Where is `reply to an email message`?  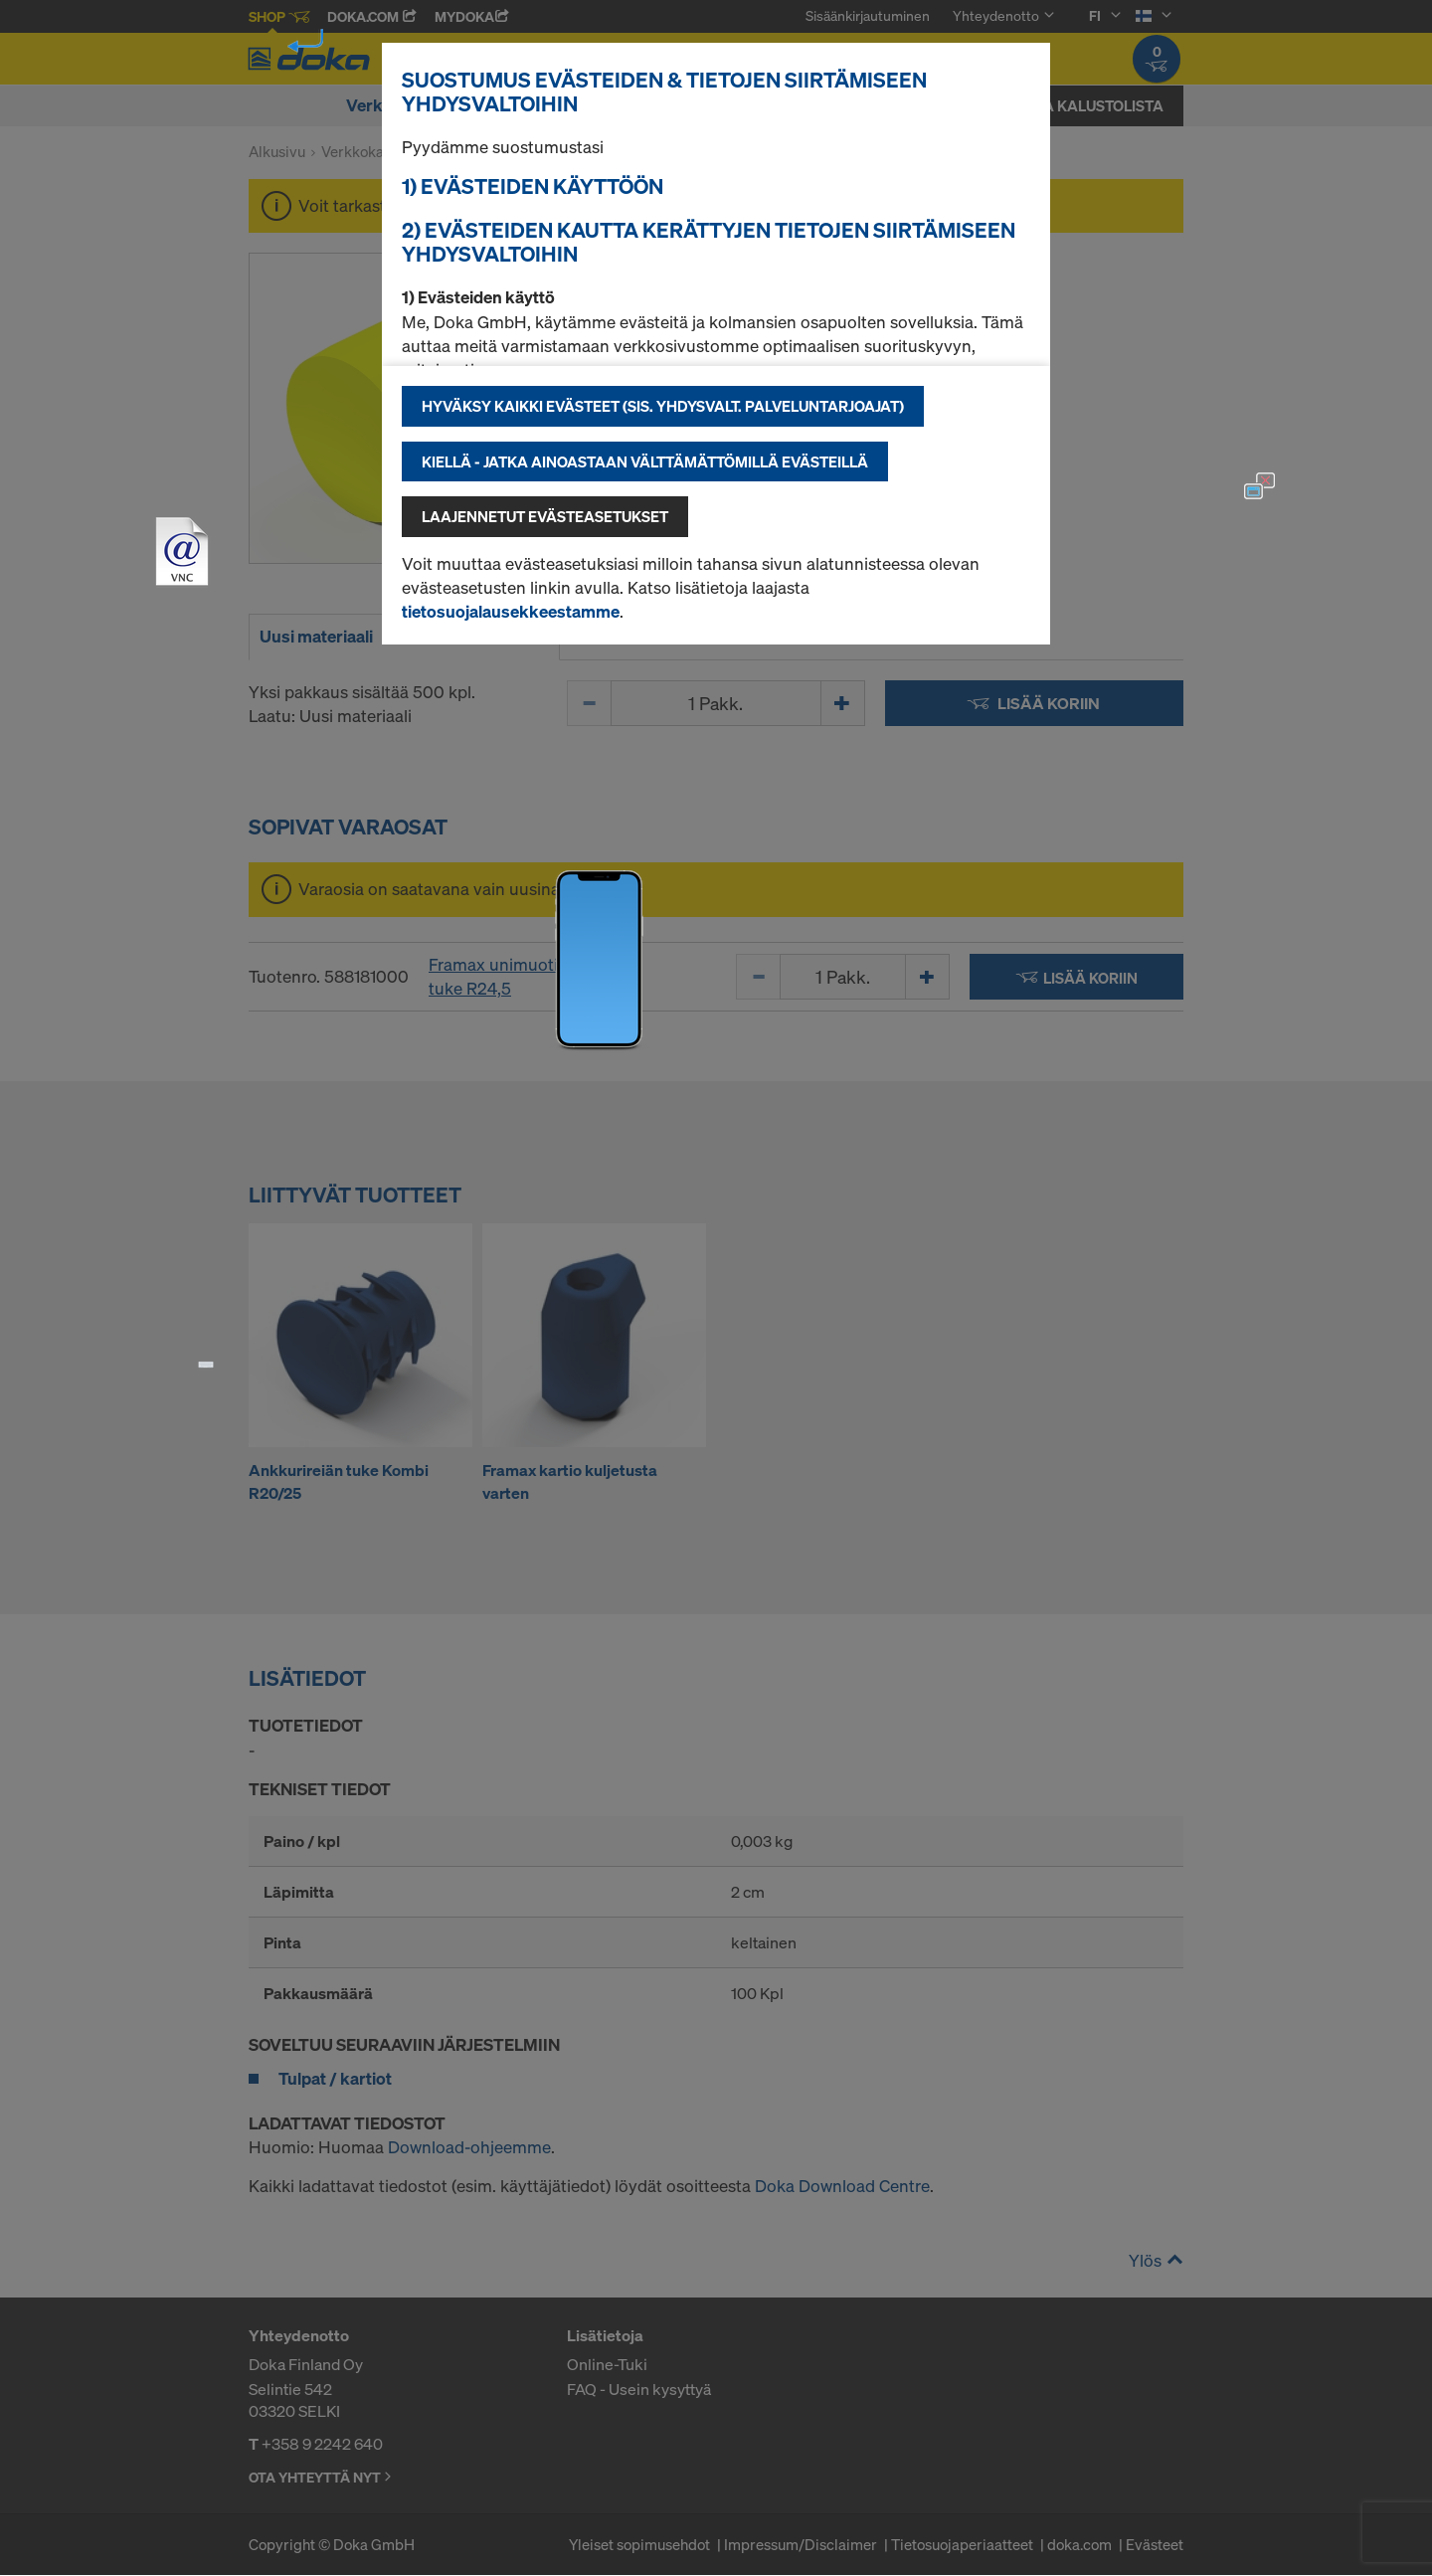
reply to an email message is located at coordinates (304, 38).